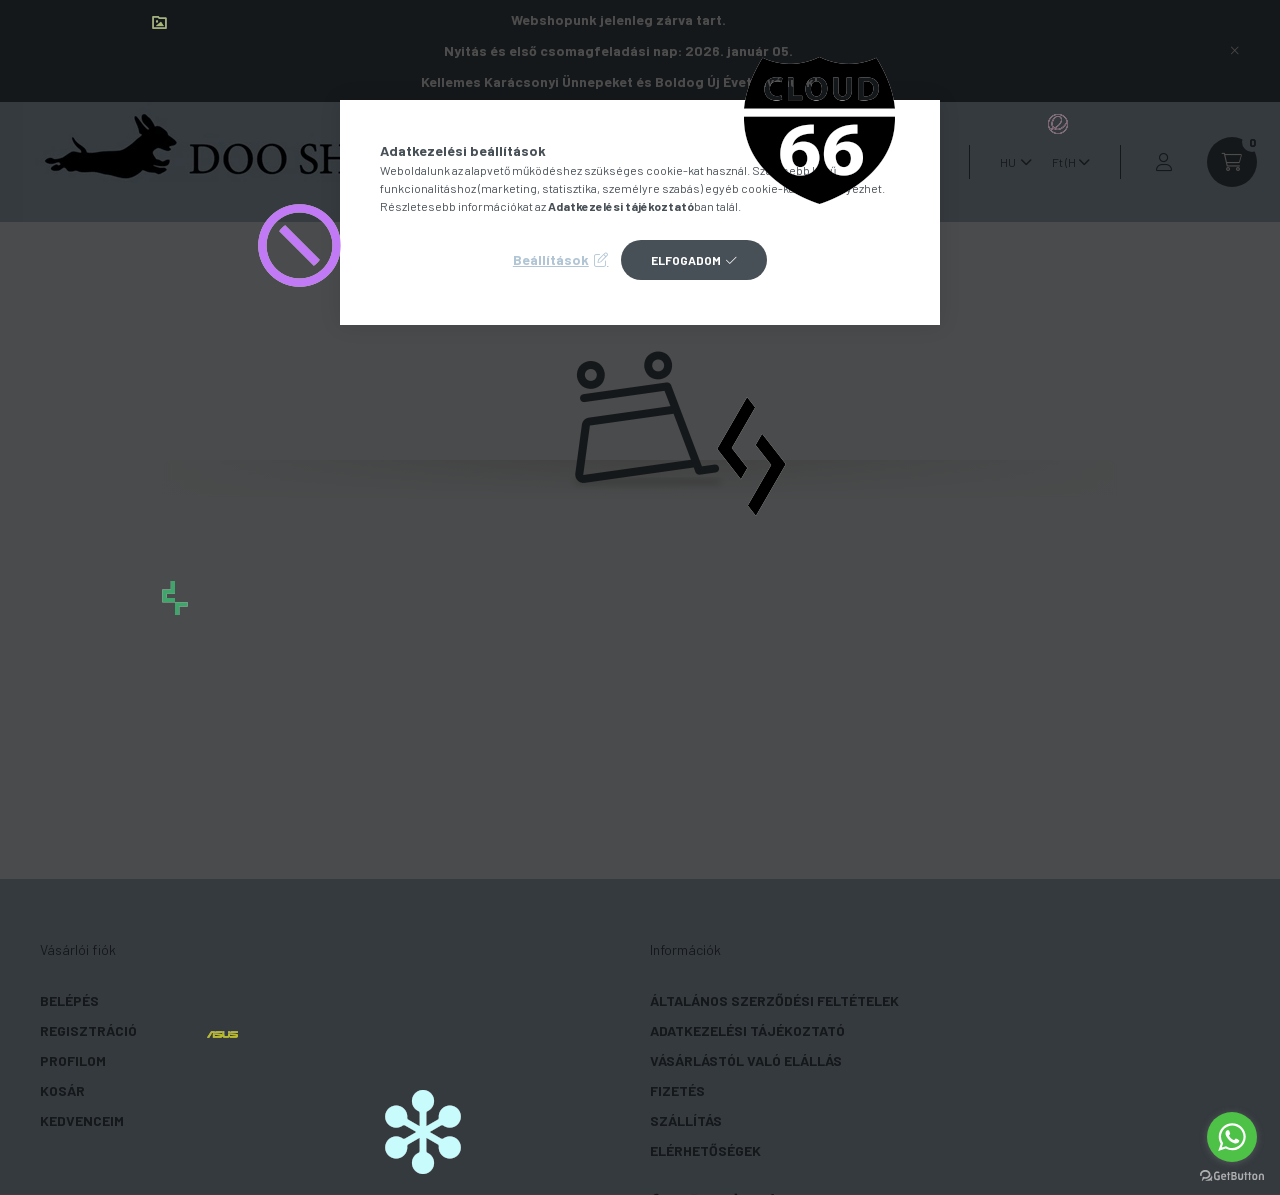  Describe the element at coordinates (751, 456) in the screenshot. I see `visit lintcode coding practice platform` at that location.